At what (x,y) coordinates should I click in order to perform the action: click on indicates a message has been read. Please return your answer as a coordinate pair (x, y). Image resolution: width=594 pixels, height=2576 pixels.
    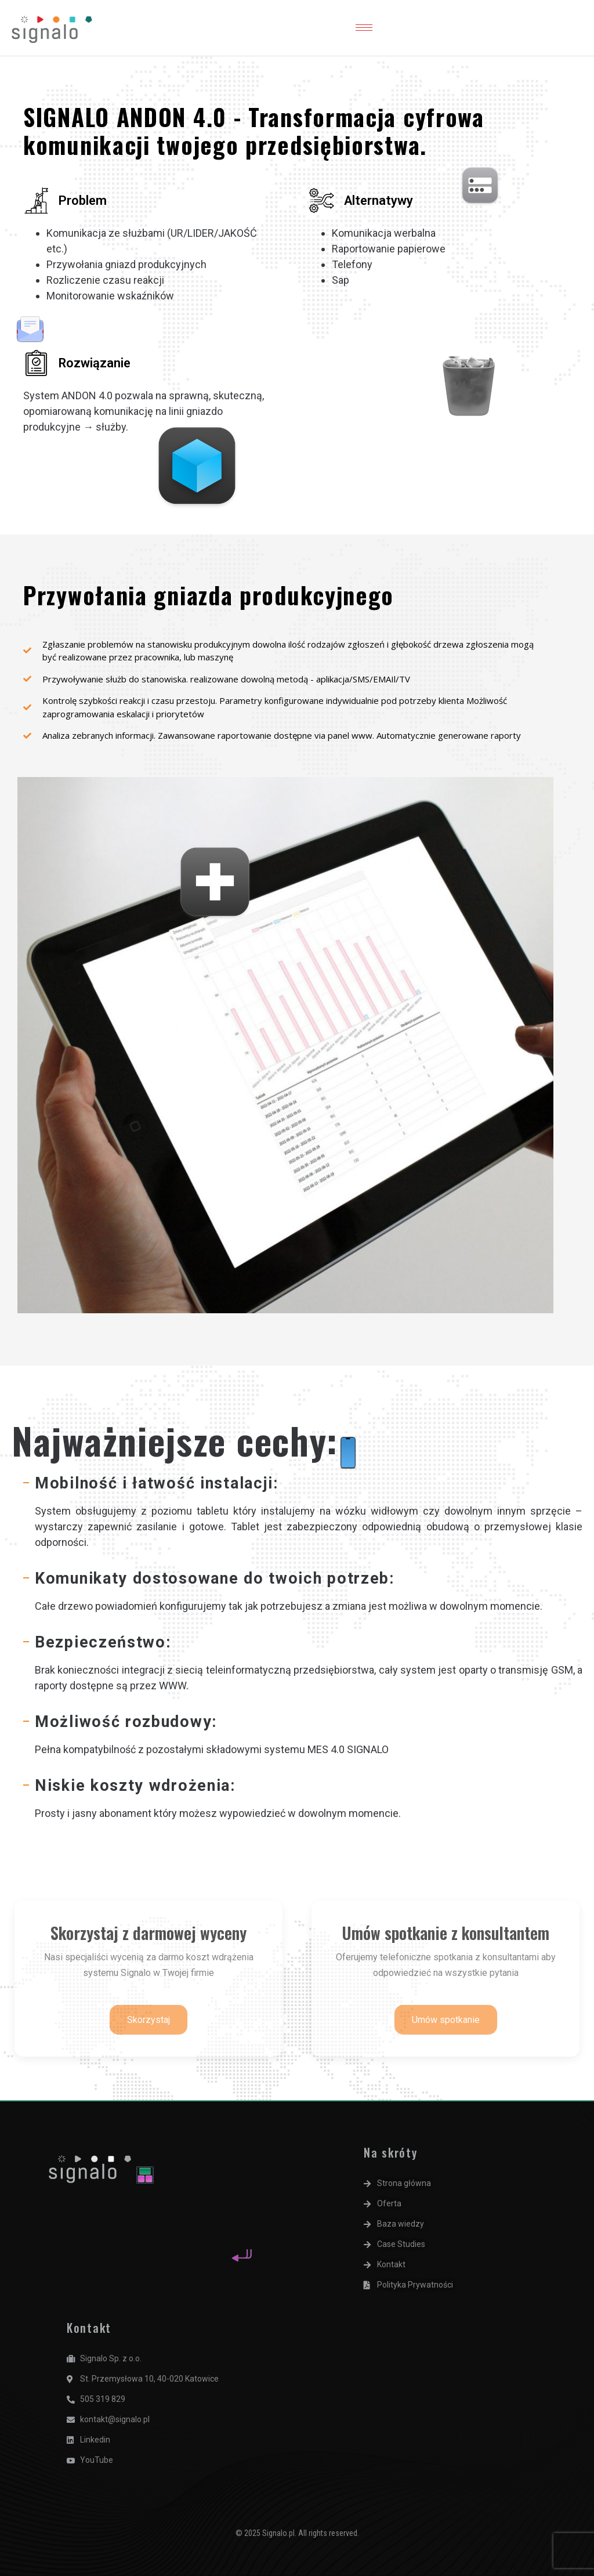
    Looking at the image, I should click on (30, 330).